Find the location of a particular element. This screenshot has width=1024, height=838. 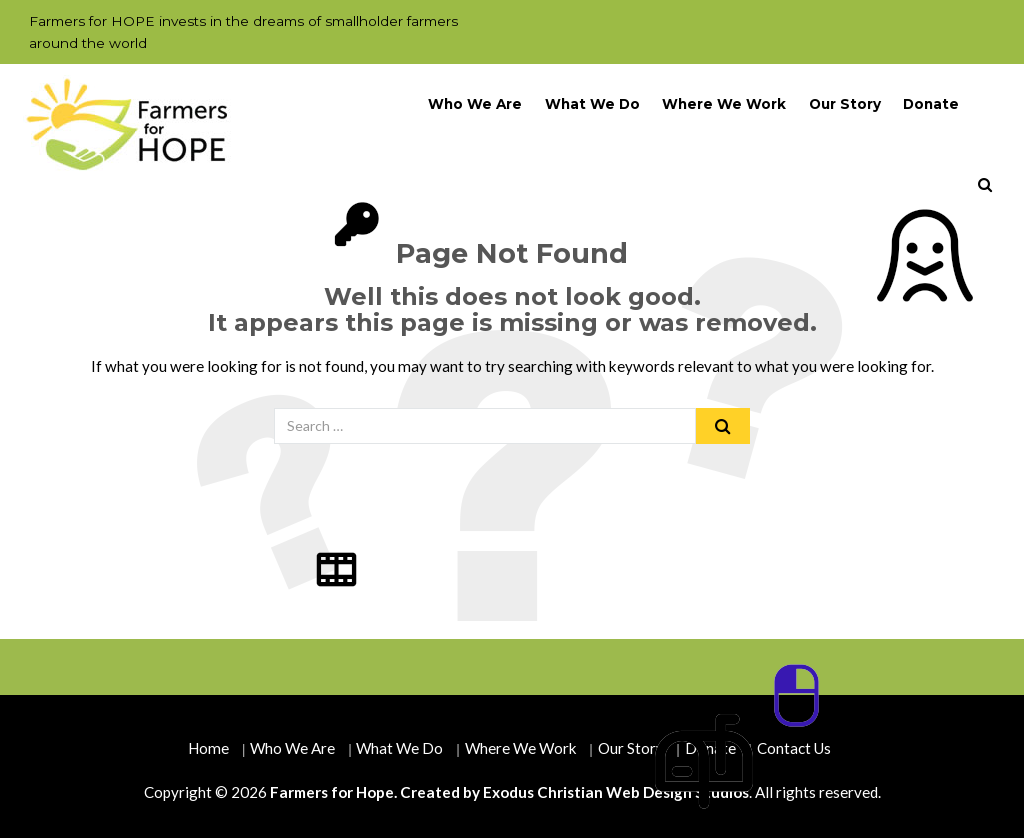

left mouse button click action is located at coordinates (796, 695).